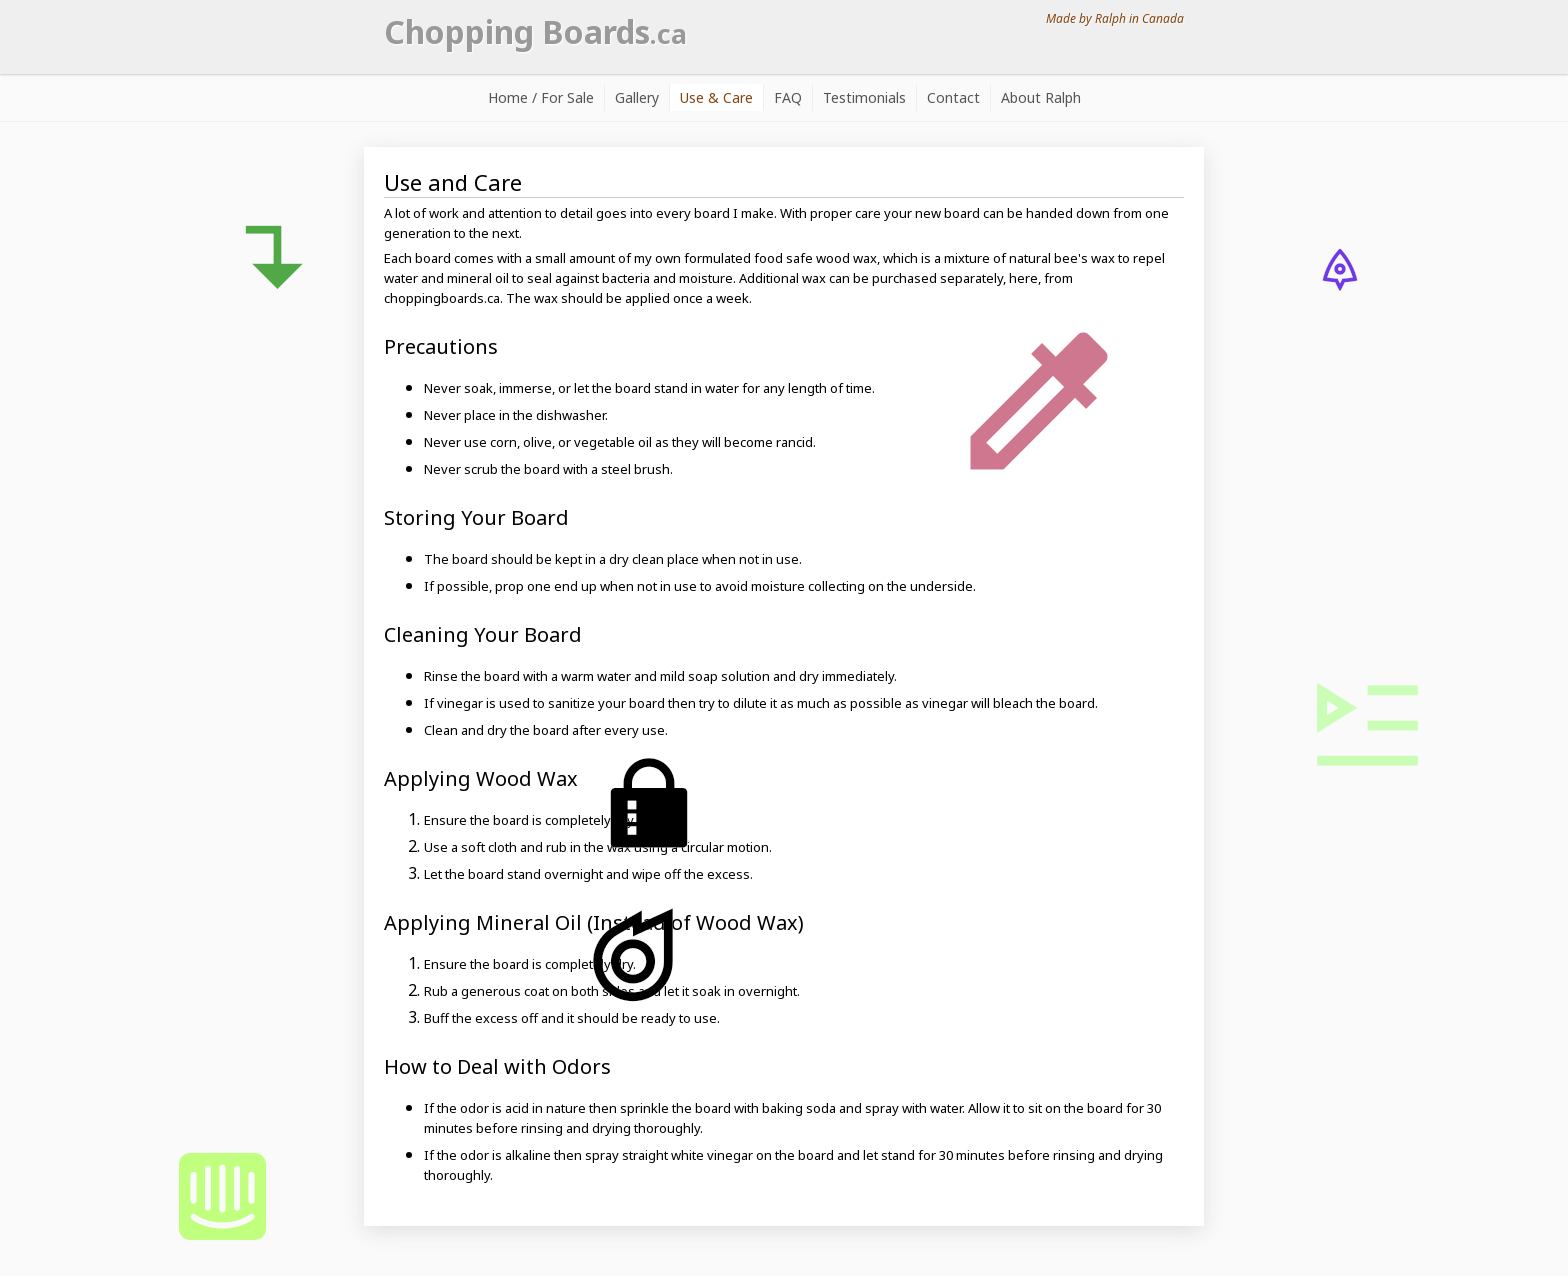  I want to click on access a private git repository, so click(649, 805).